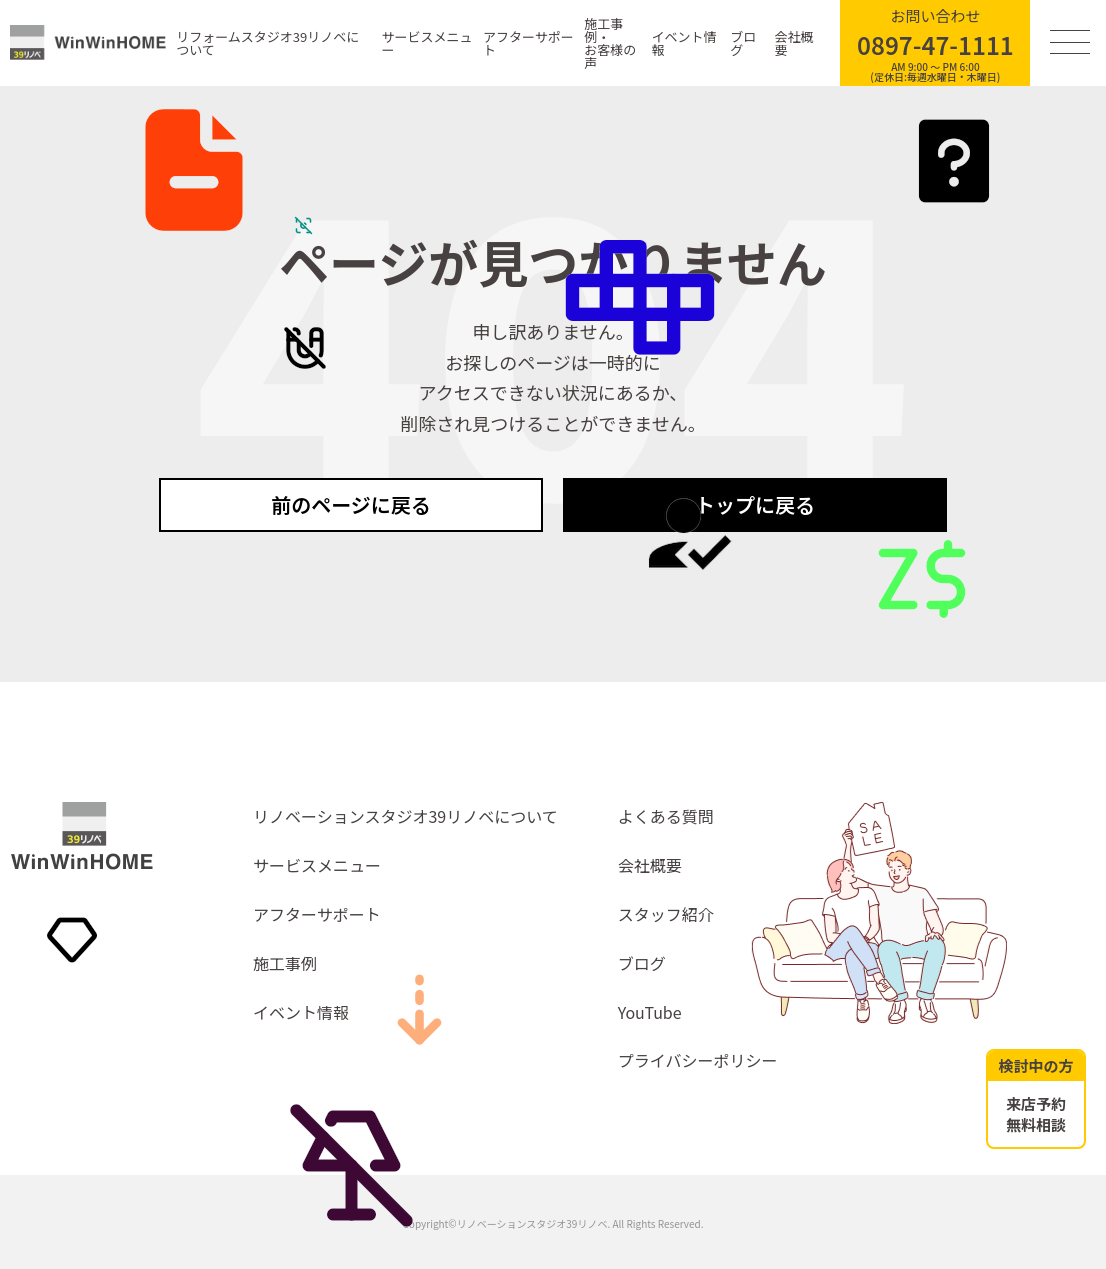  Describe the element at coordinates (640, 294) in the screenshot. I see `view 3d model unfolded net` at that location.